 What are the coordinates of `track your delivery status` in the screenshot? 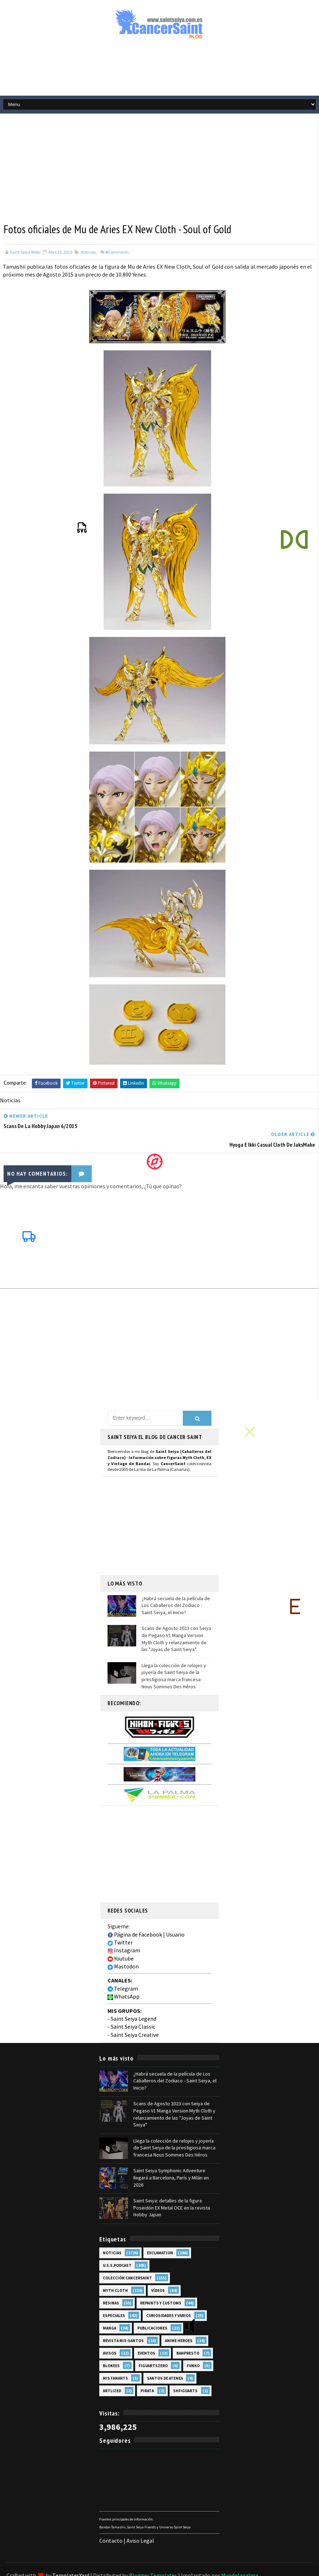 It's located at (29, 1237).